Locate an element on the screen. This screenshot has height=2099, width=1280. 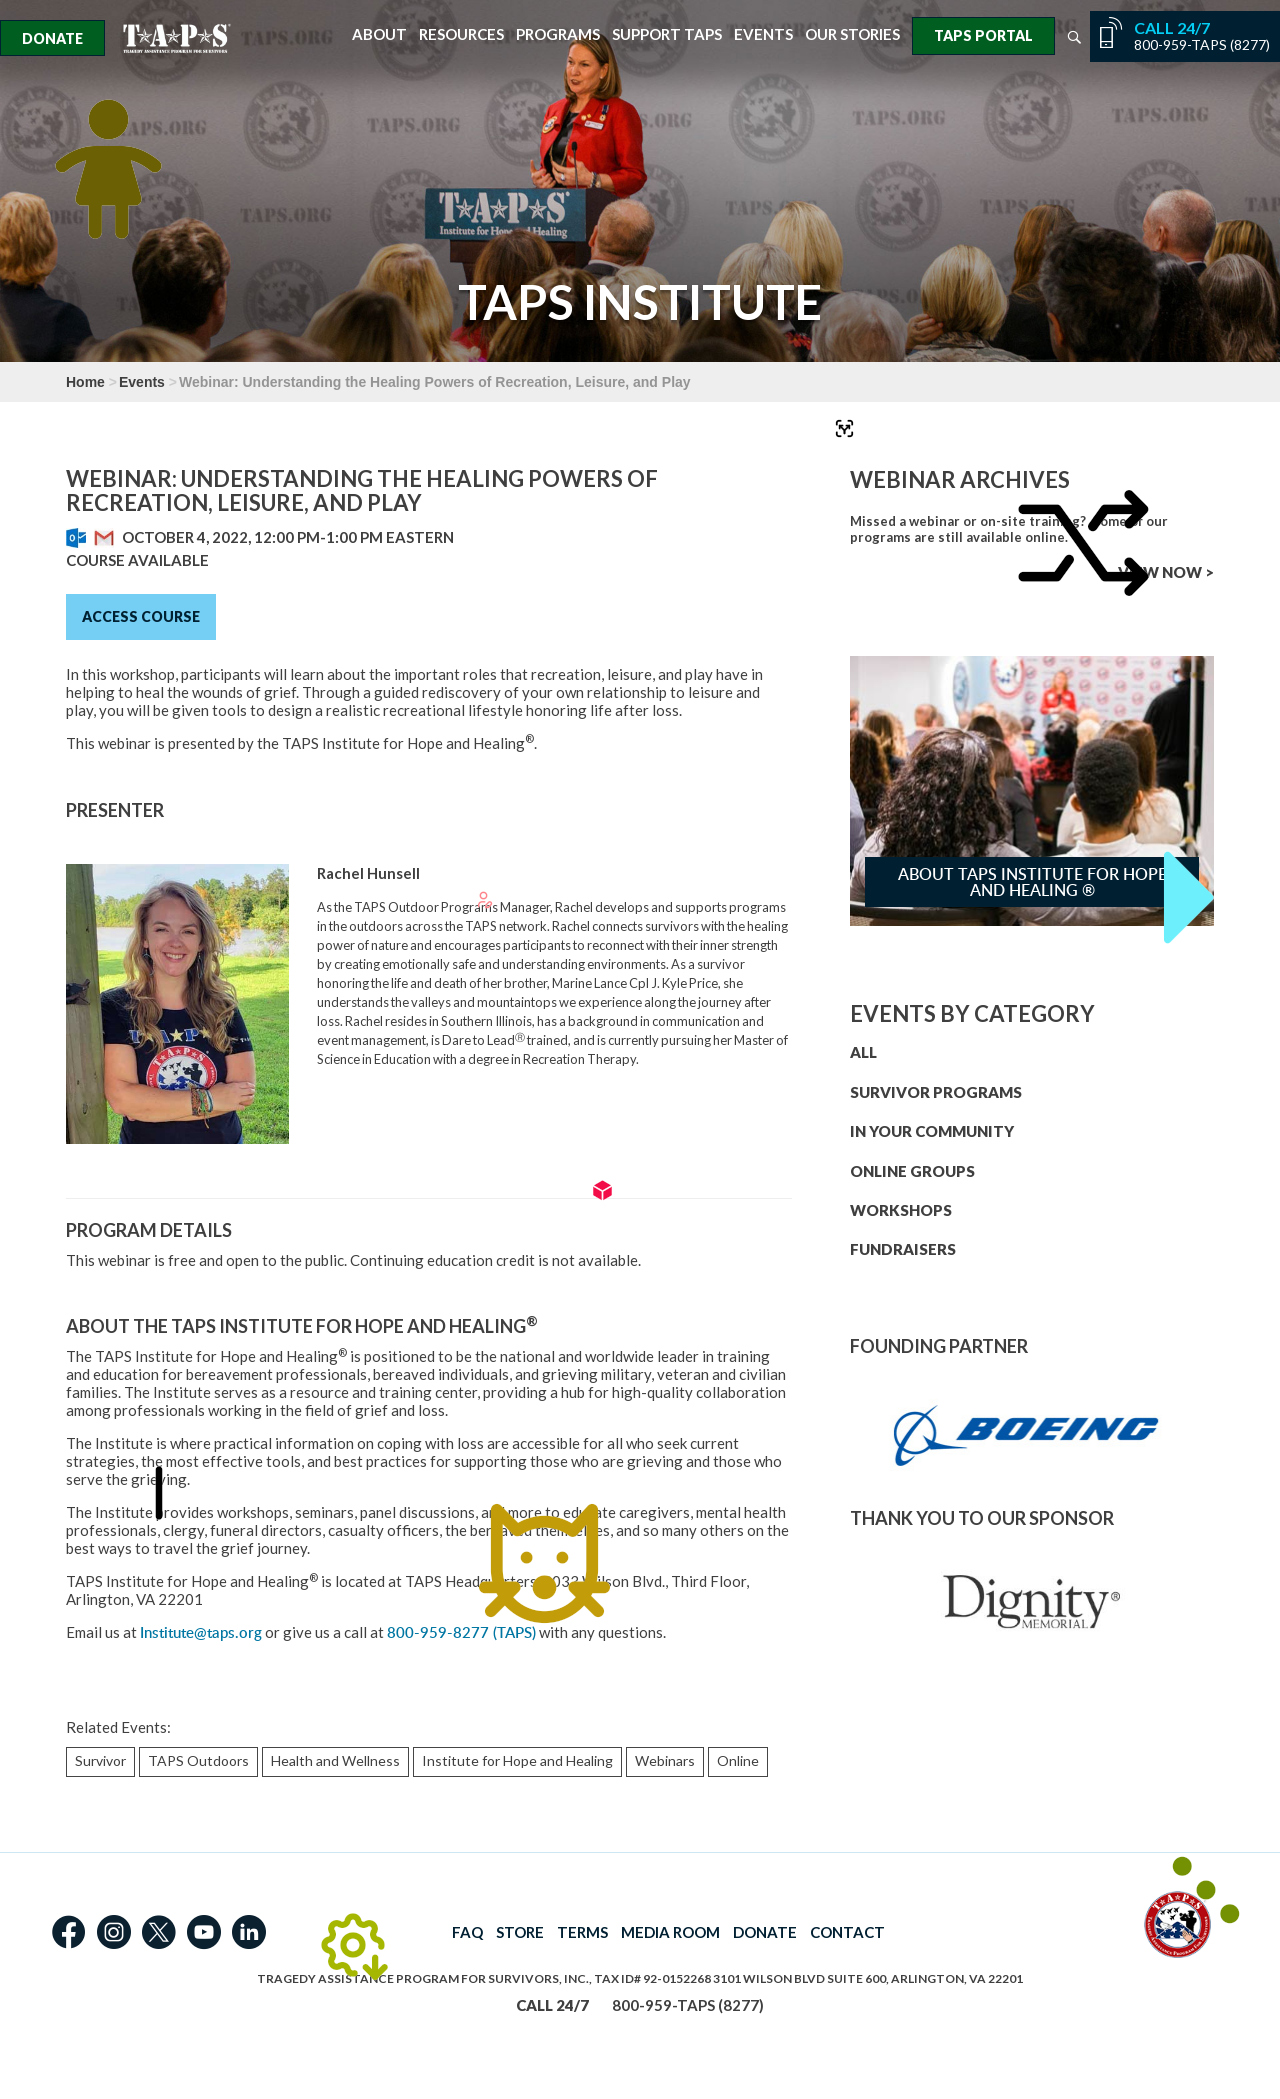
play media or start playback is located at coordinates (1189, 897).